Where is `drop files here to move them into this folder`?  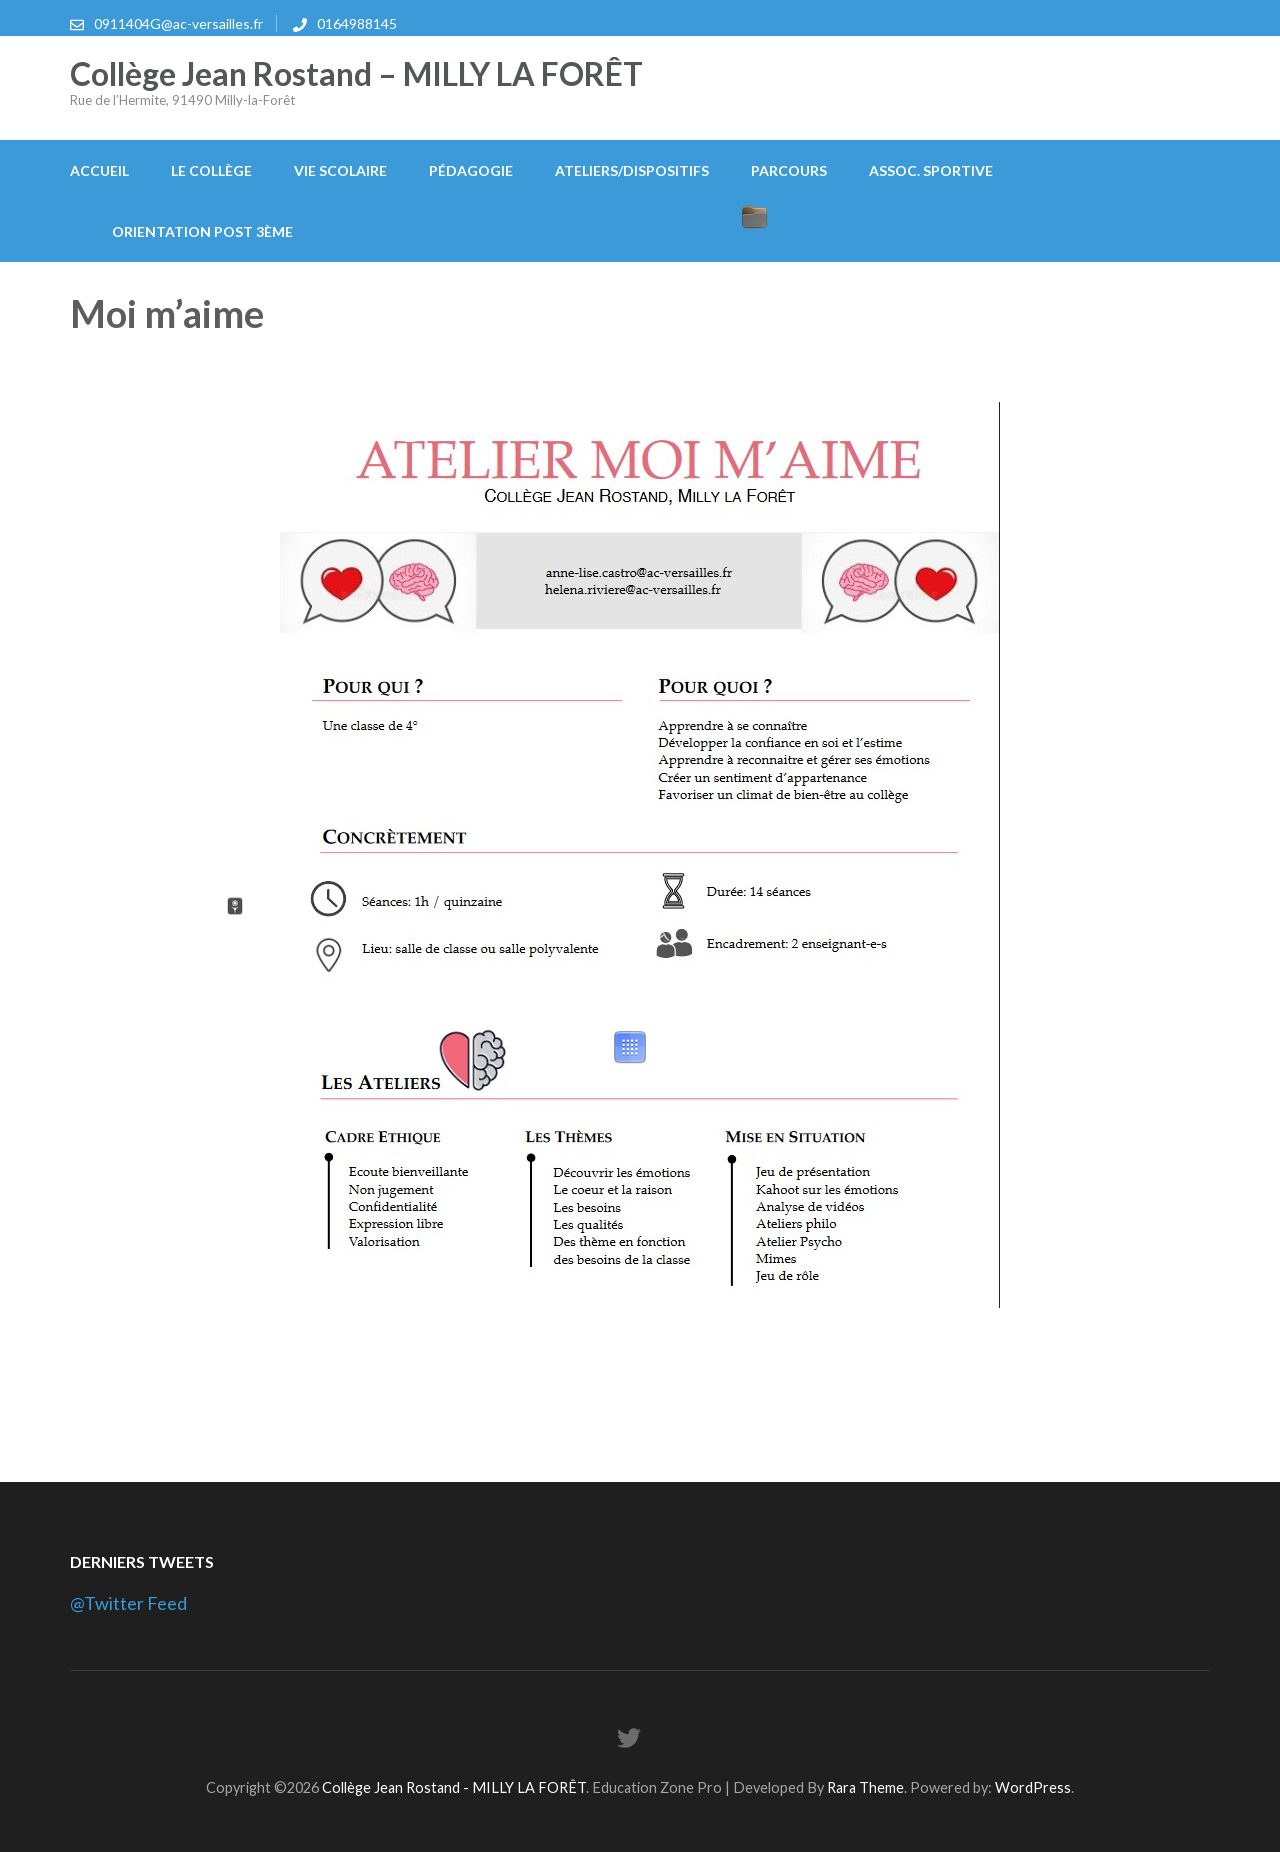
drop files here to move them into this folder is located at coordinates (754, 216).